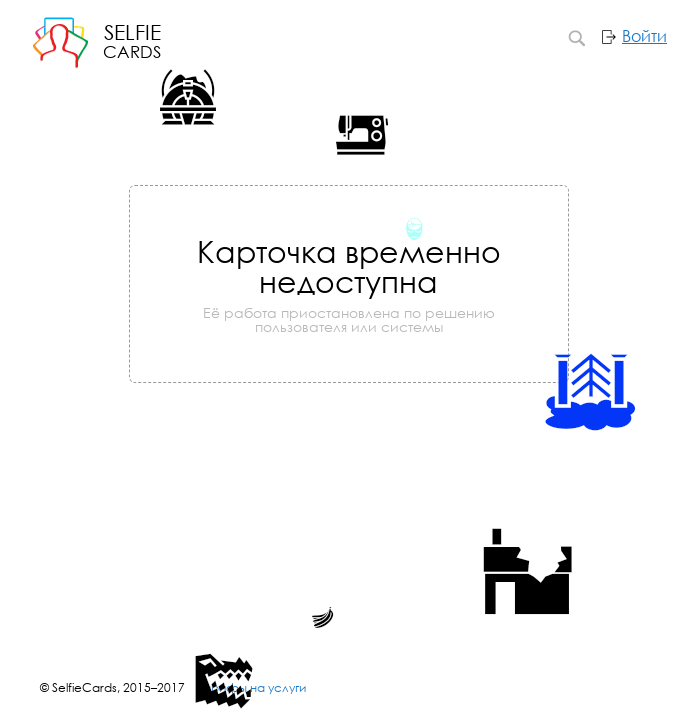  What do you see at coordinates (414, 229) in the screenshot?
I see `indicates player is in a coma or unconscious state` at bounding box center [414, 229].